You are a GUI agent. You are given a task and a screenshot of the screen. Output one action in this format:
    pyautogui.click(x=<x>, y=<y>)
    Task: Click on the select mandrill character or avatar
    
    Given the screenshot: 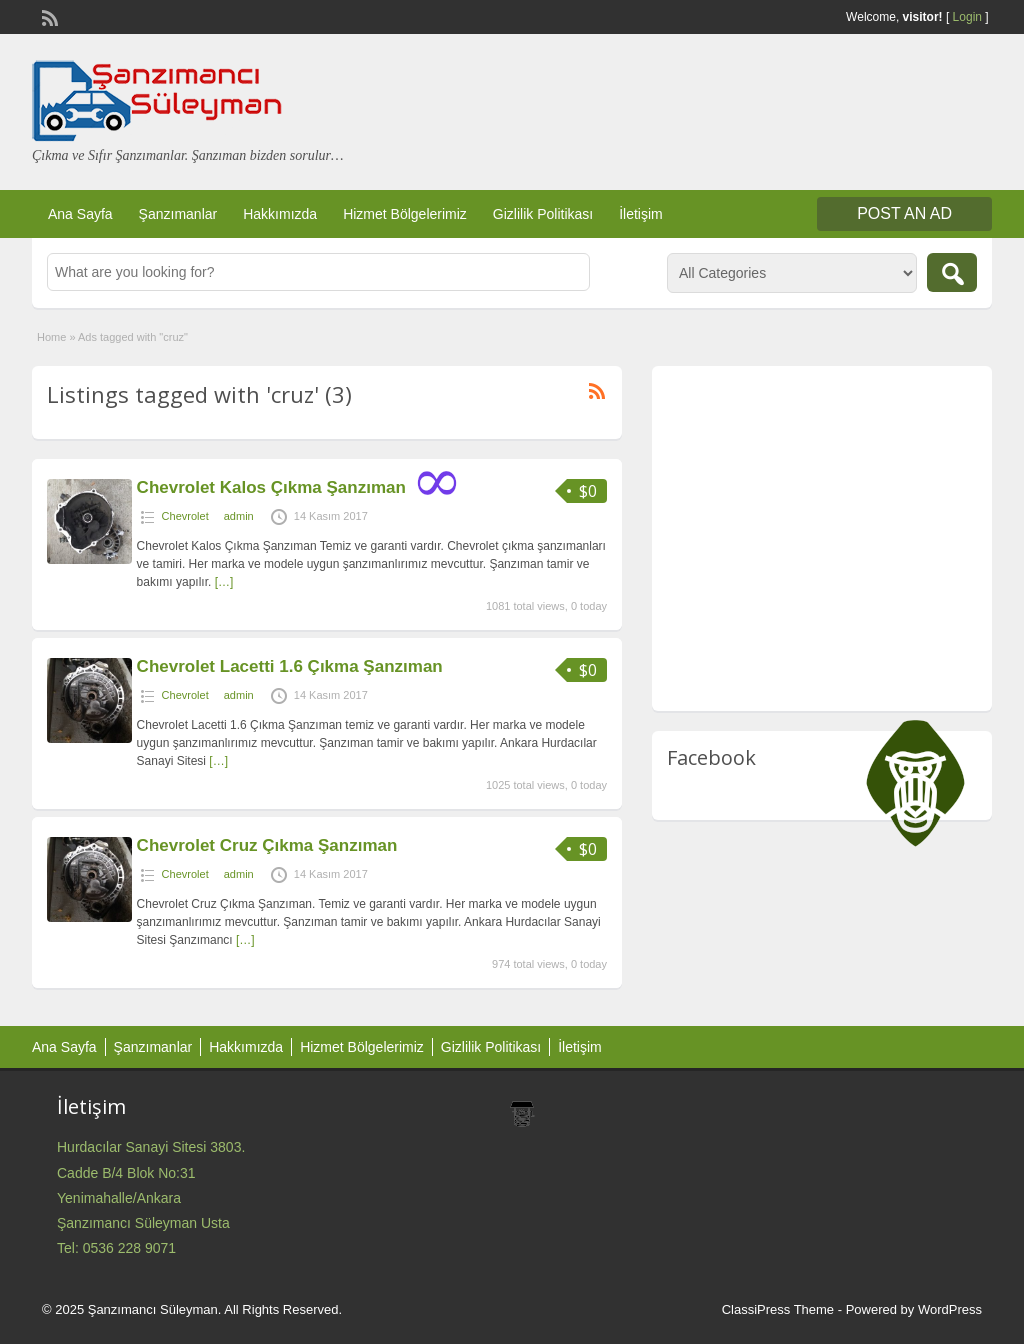 What is the action you would take?
    pyautogui.click(x=915, y=783)
    